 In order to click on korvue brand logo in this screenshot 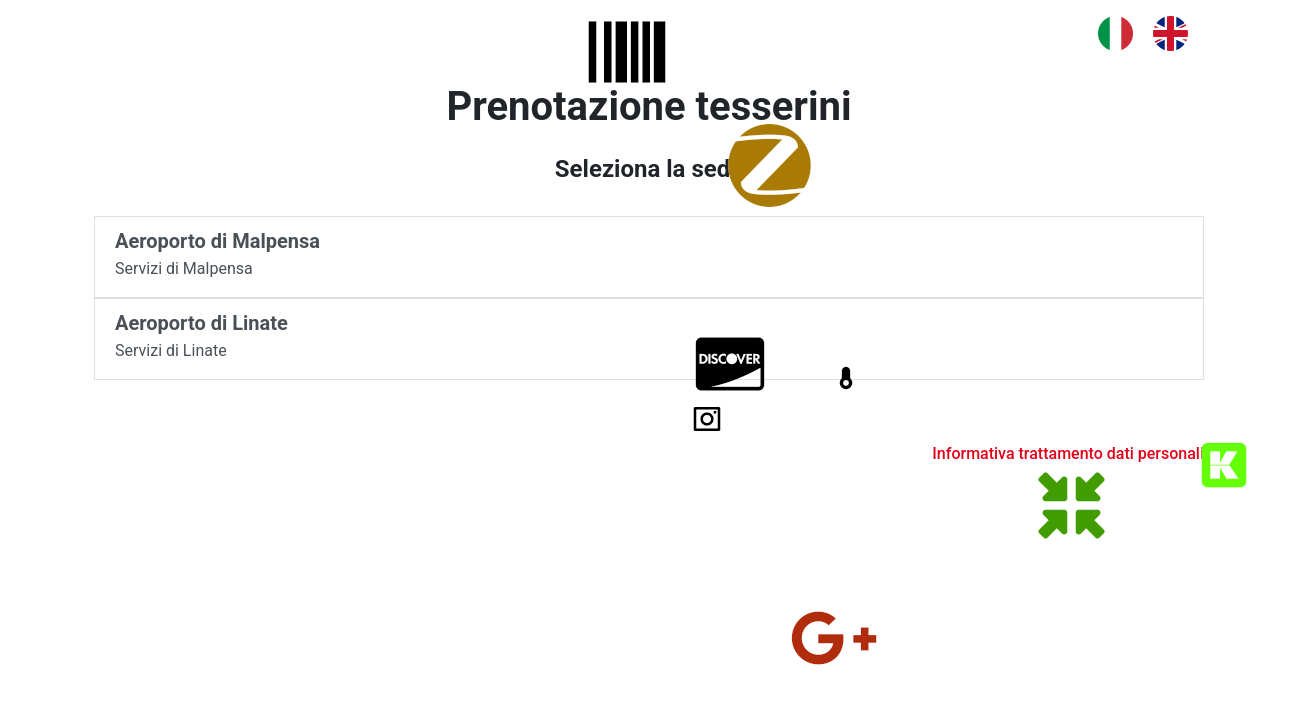, I will do `click(1224, 465)`.